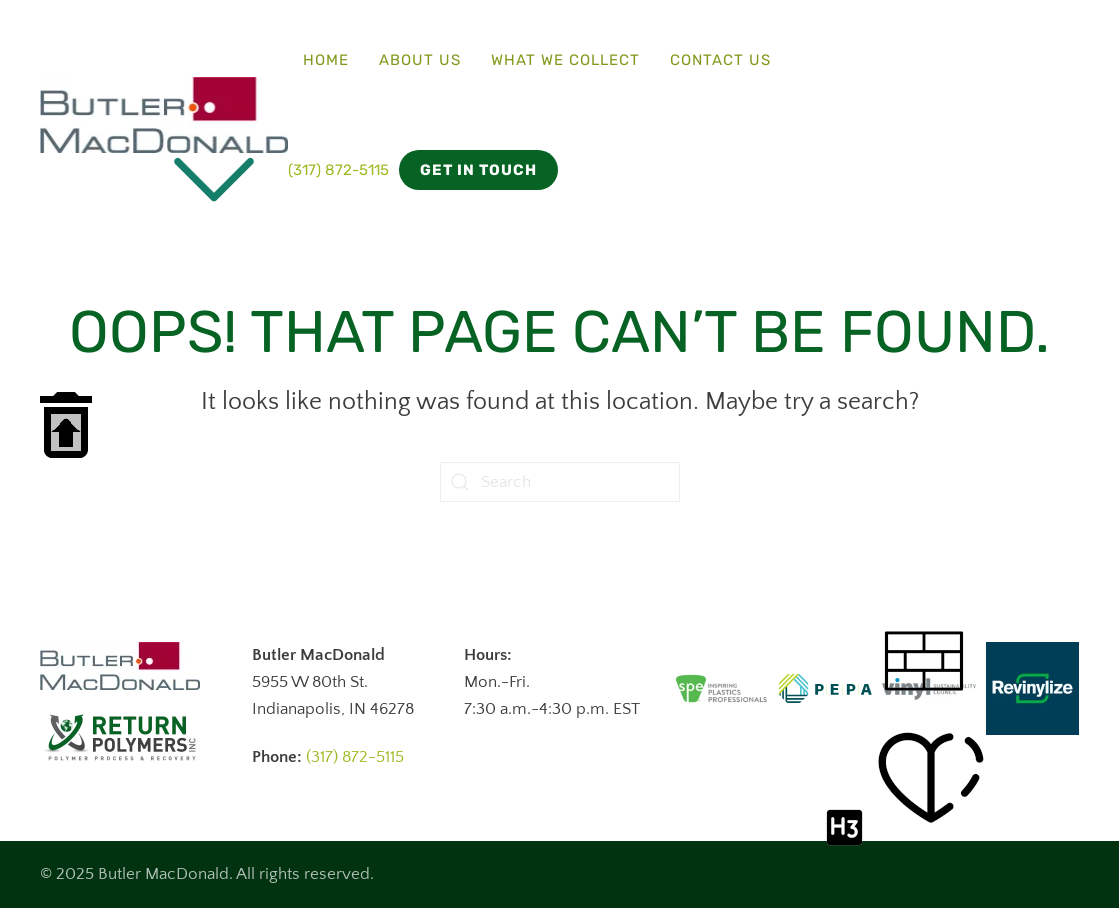  Describe the element at coordinates (214, 176) in the screenshot. I see `expand a dropdown menu or section` at that location.